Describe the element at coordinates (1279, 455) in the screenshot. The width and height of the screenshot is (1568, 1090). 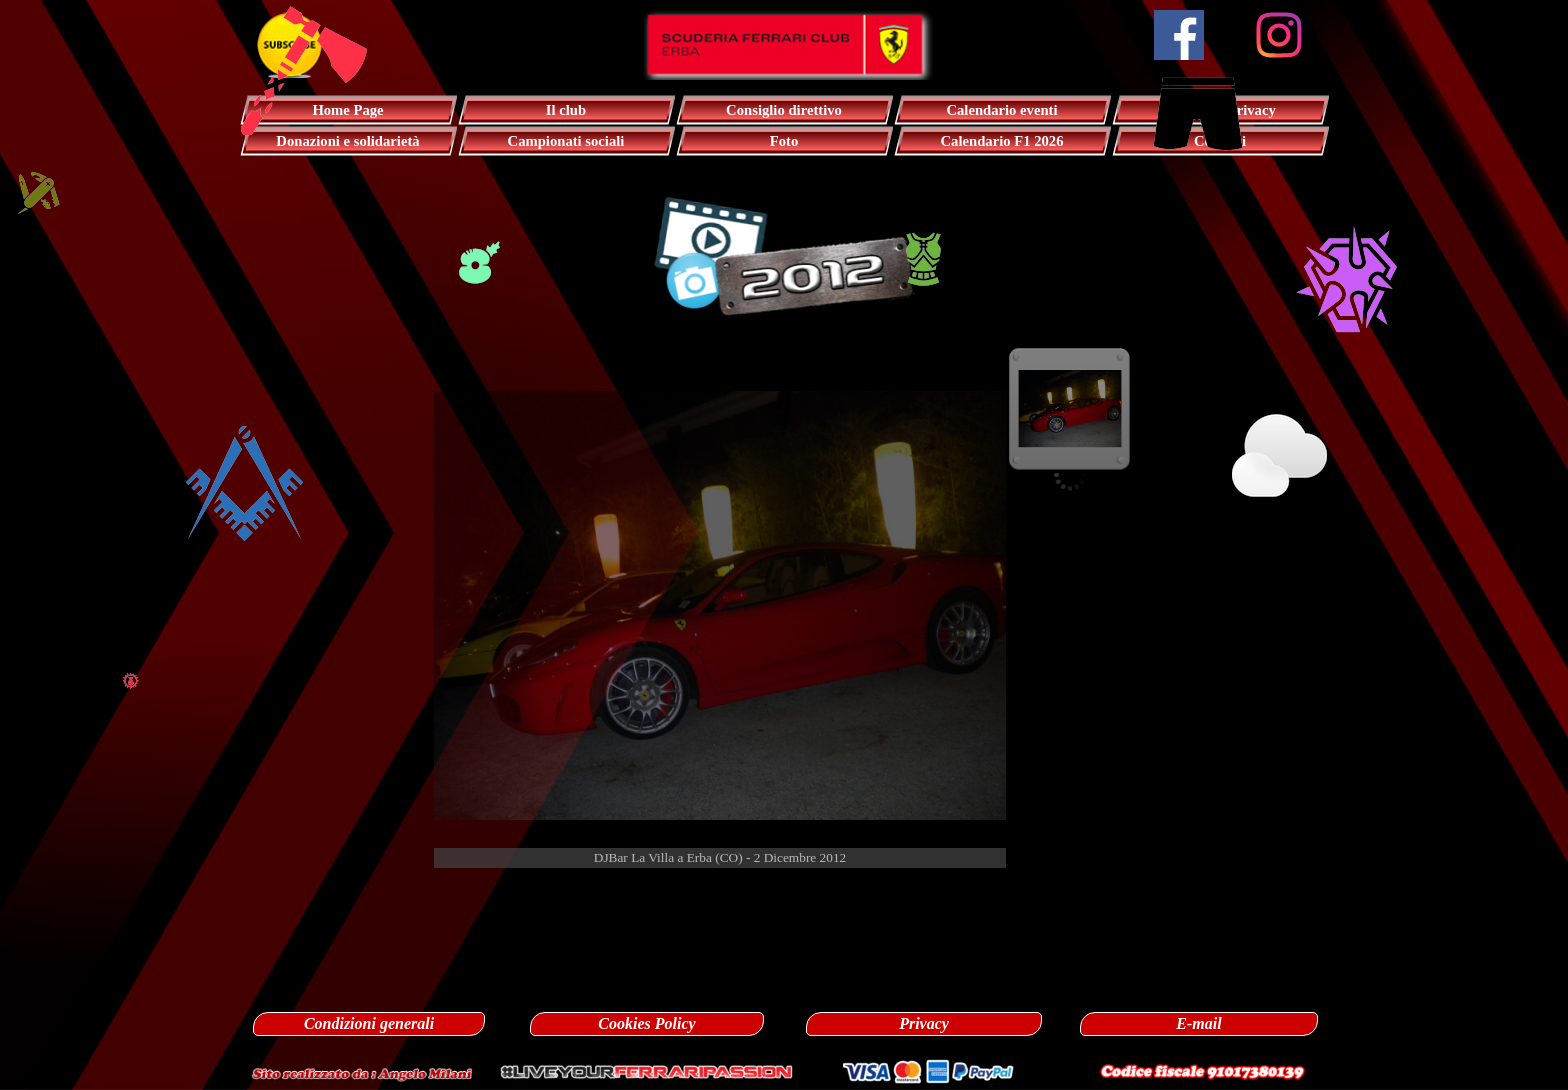
I see `indicates cloudy weather conditions` at that location.